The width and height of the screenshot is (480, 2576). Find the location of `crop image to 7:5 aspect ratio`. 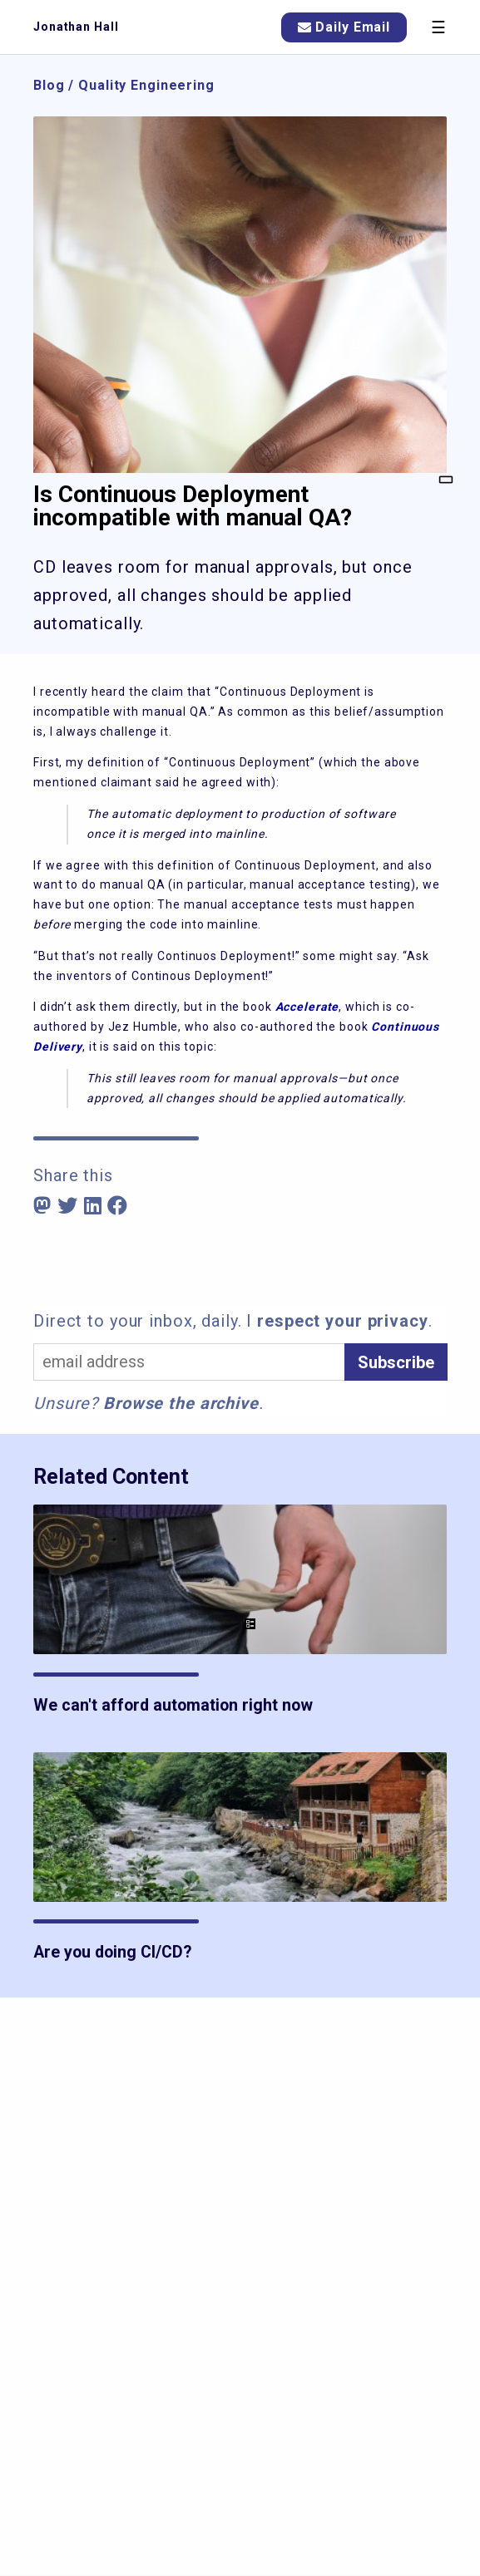

crop image to 7:5 aspect ratio is located at coordinates (446, 480).